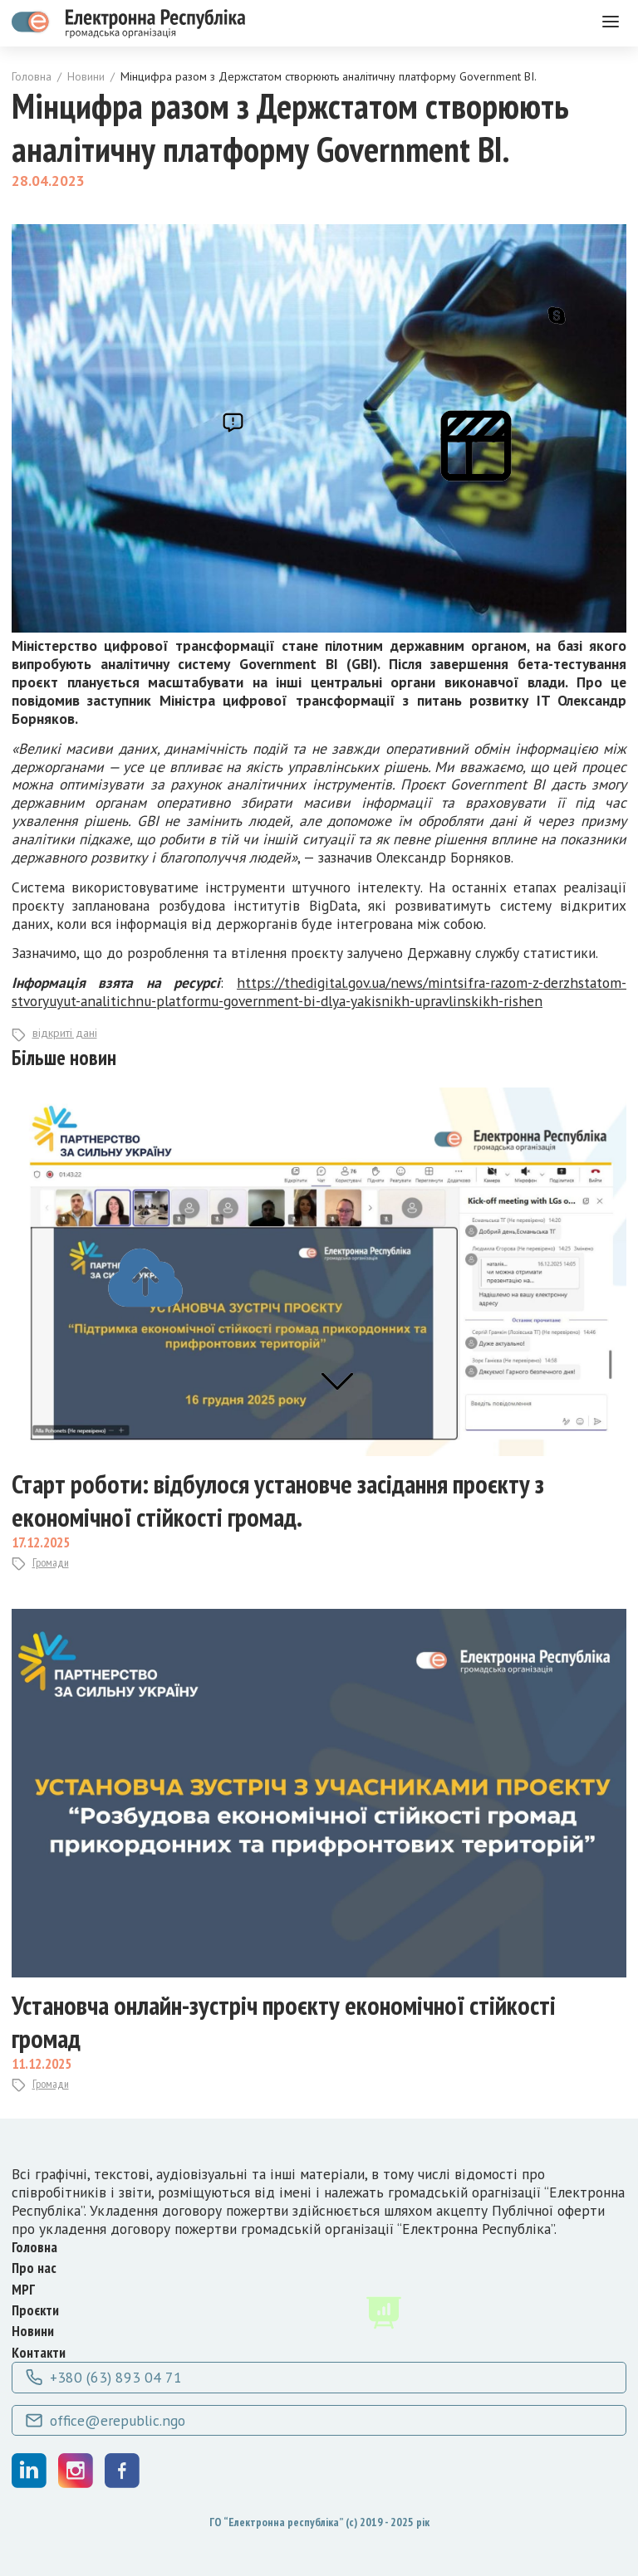  What do you see at coordinates (233, 422) in the screenshot?
I see `report a message or conversation` at bounding box center [233, 422].